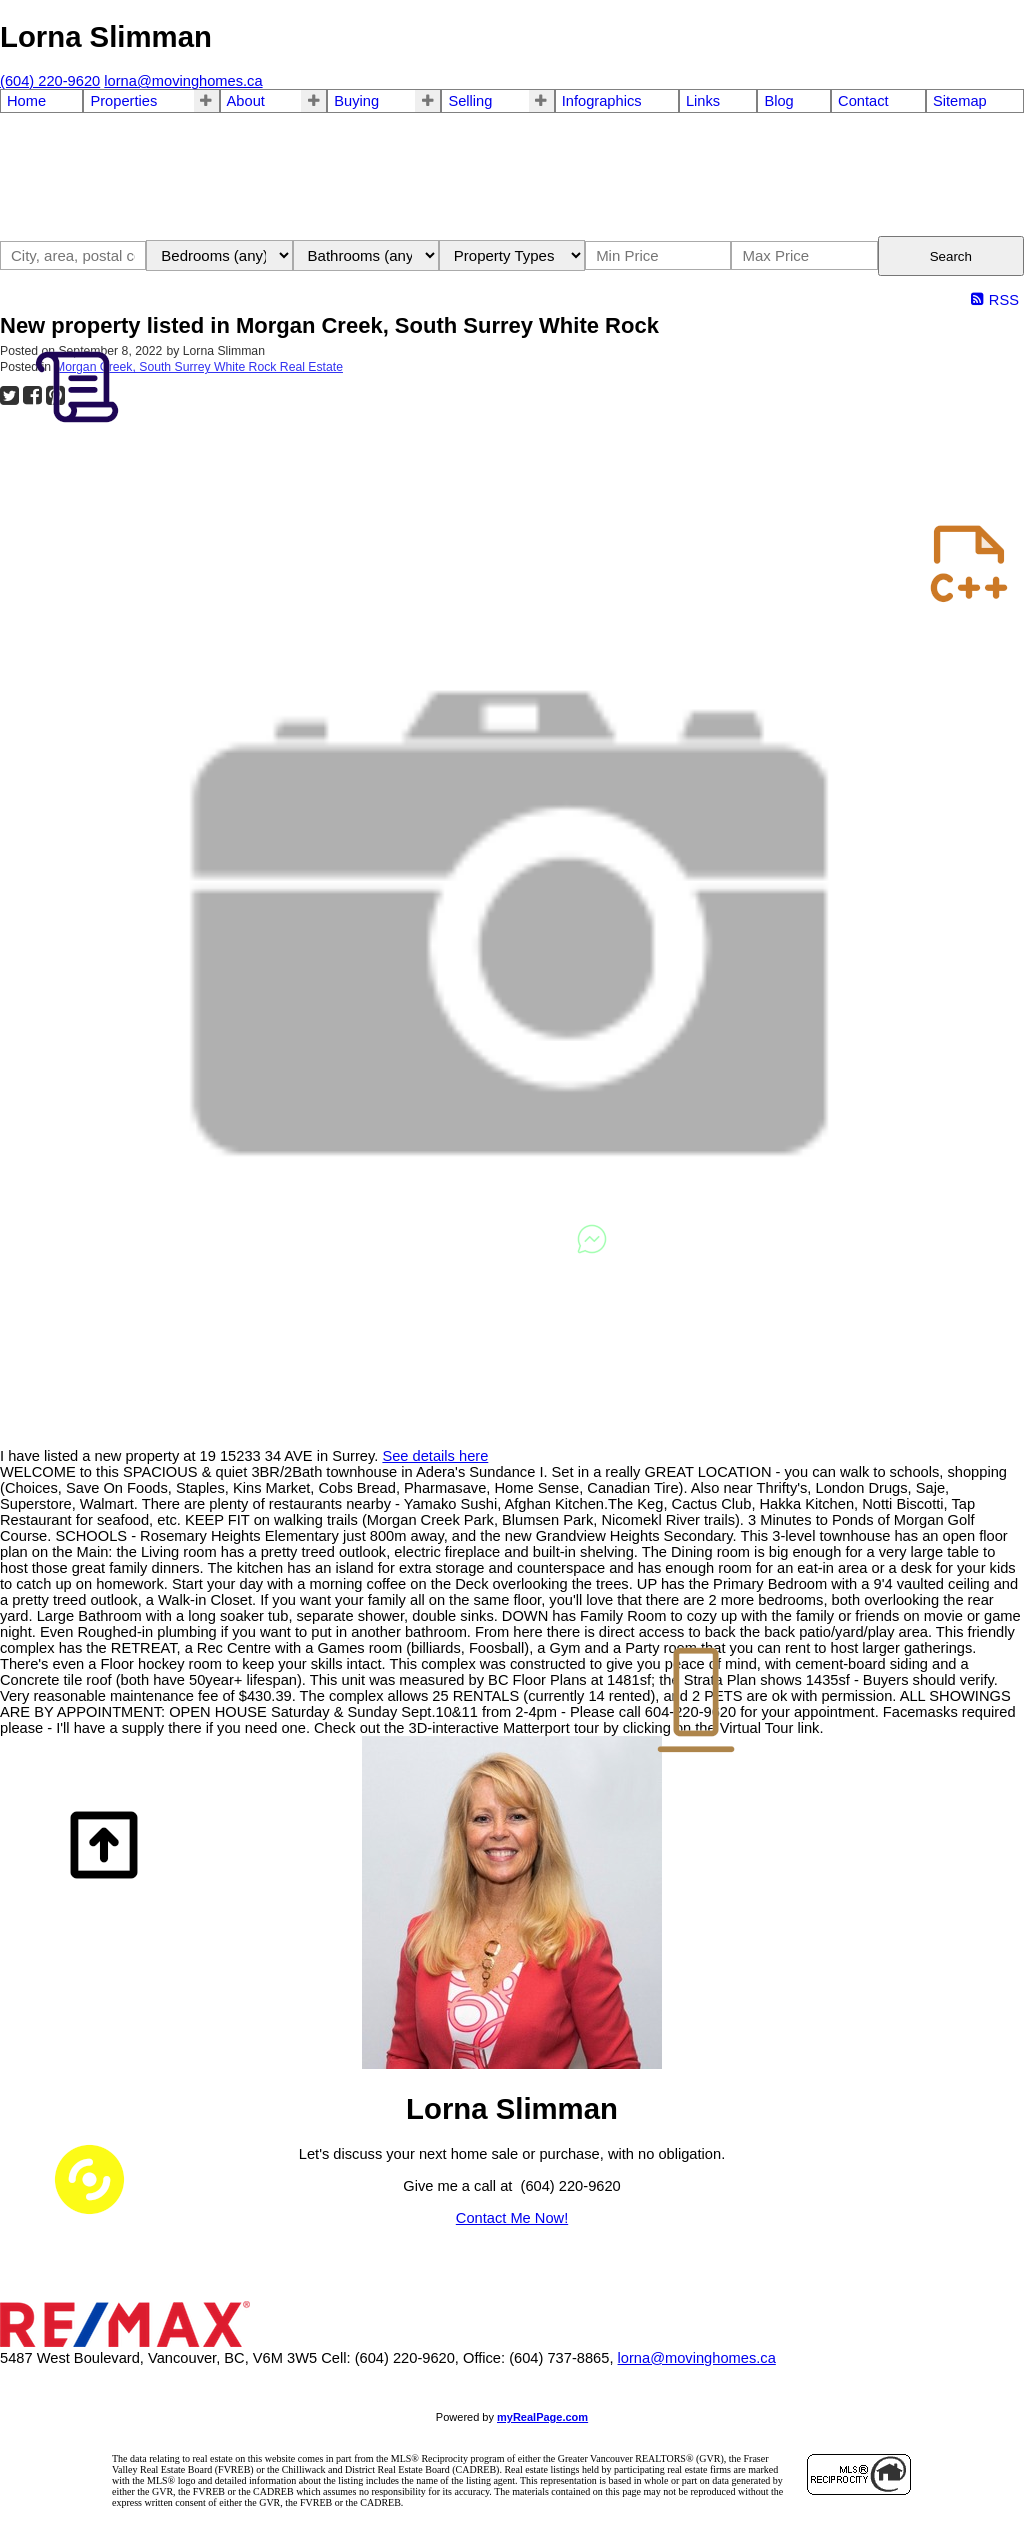 This screenshot has height=2528, width=1024. Describe the element at coordinates (89, 2179) in the screenshot. I see `play or access music library` at that location.